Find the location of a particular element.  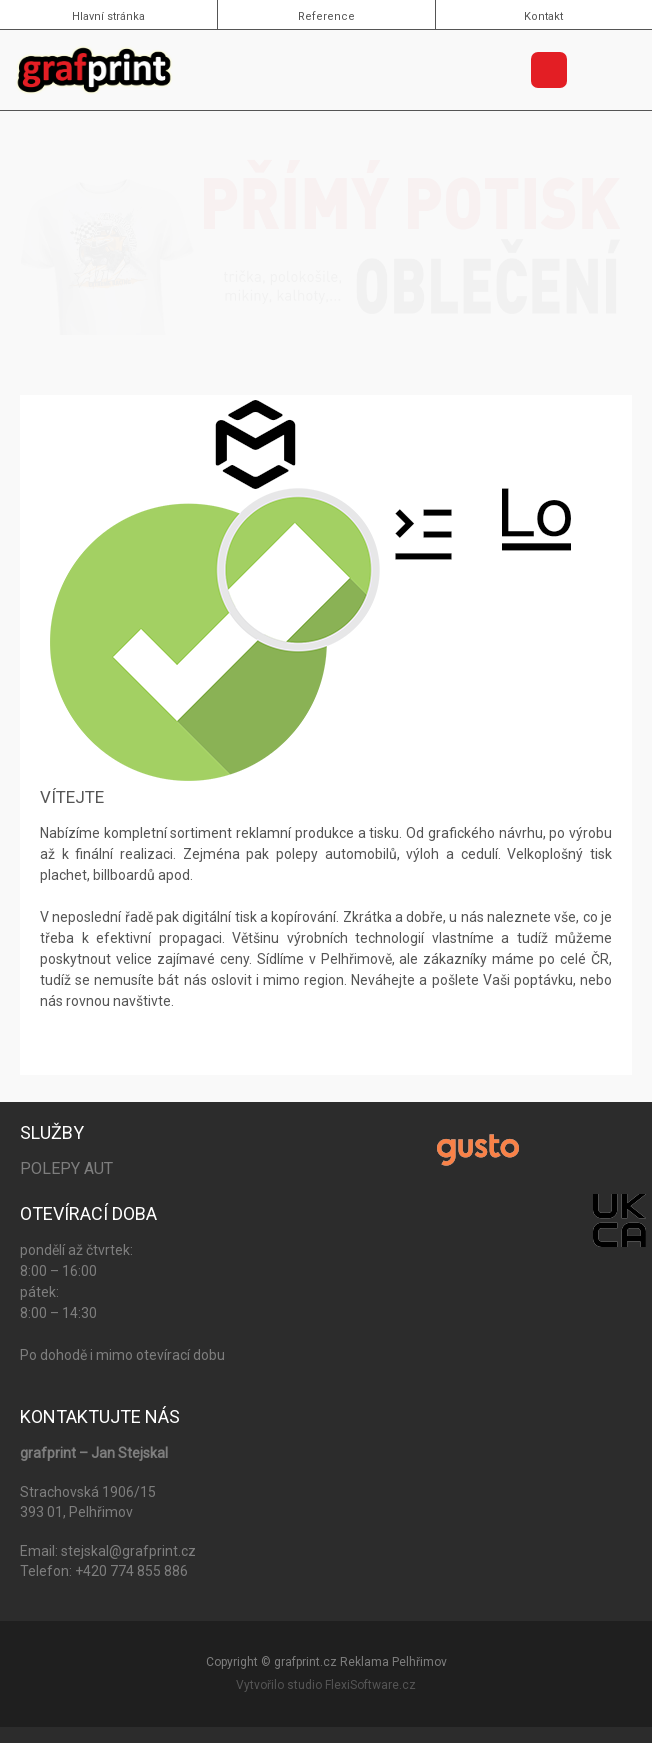

collapse the sidebar menu is located at coordinates (423, 534).